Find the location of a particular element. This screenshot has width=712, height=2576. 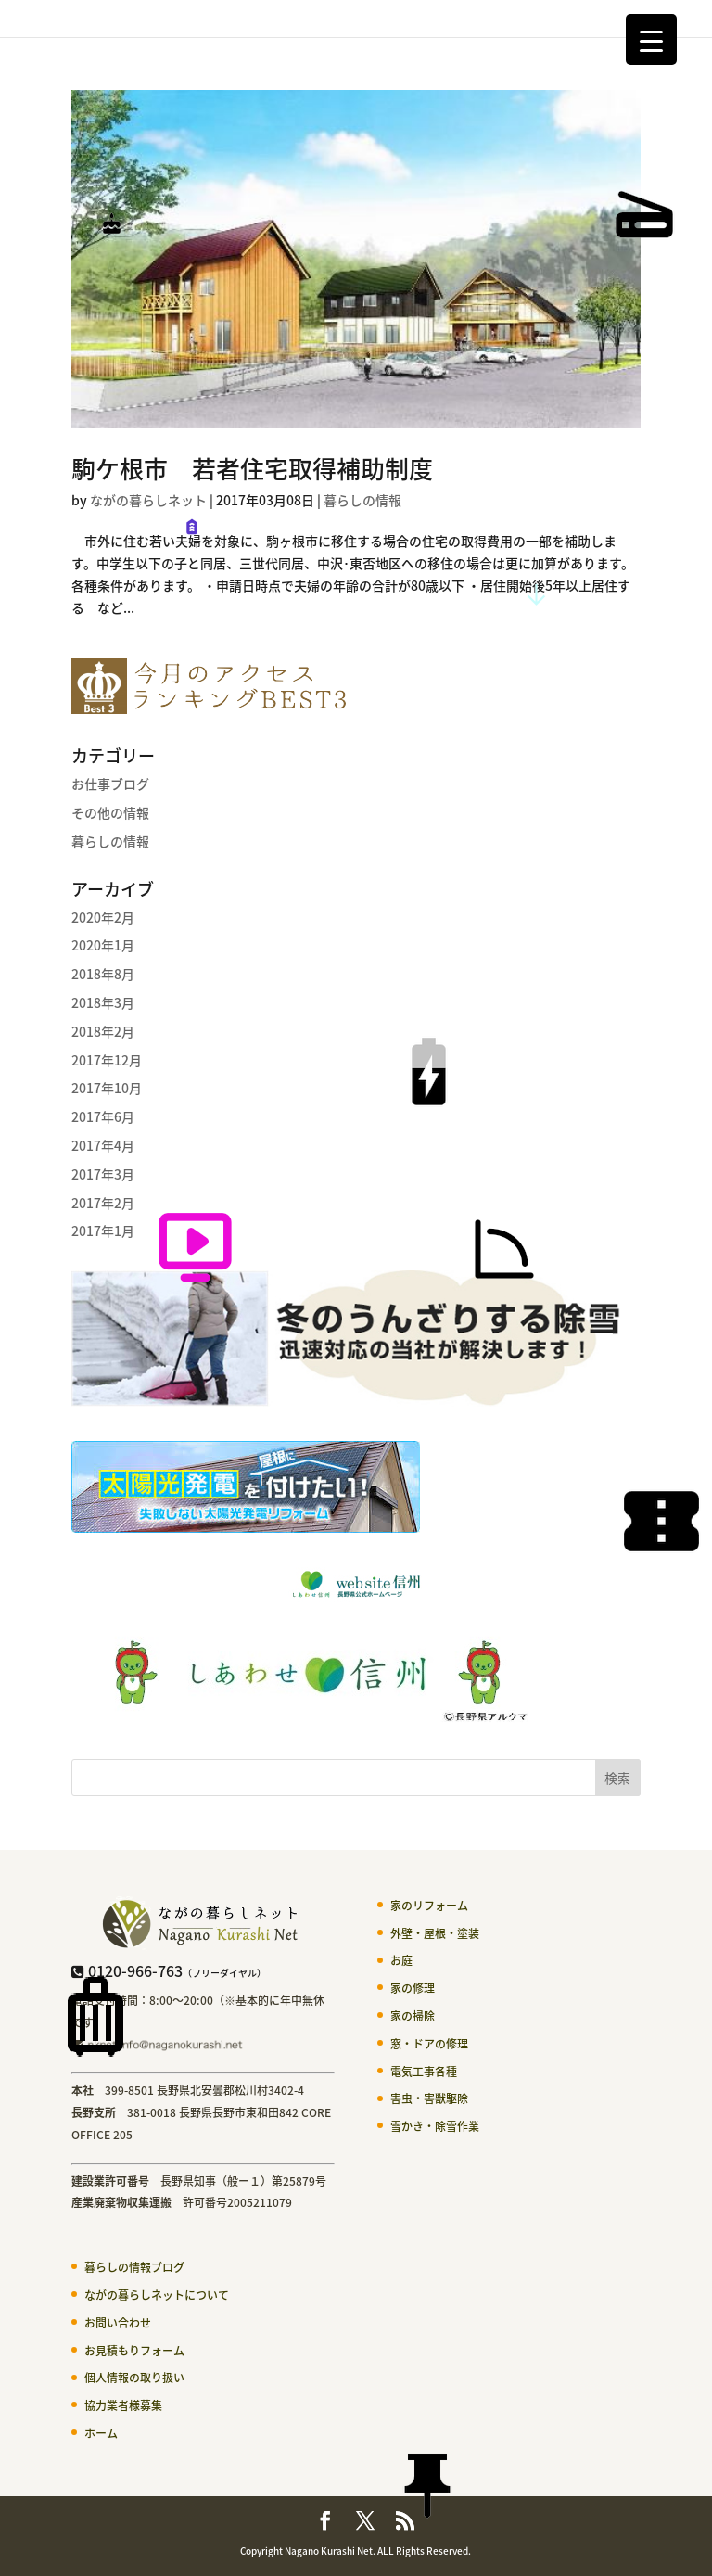

view your tickets or passes is located at coordinates (661, 1521).